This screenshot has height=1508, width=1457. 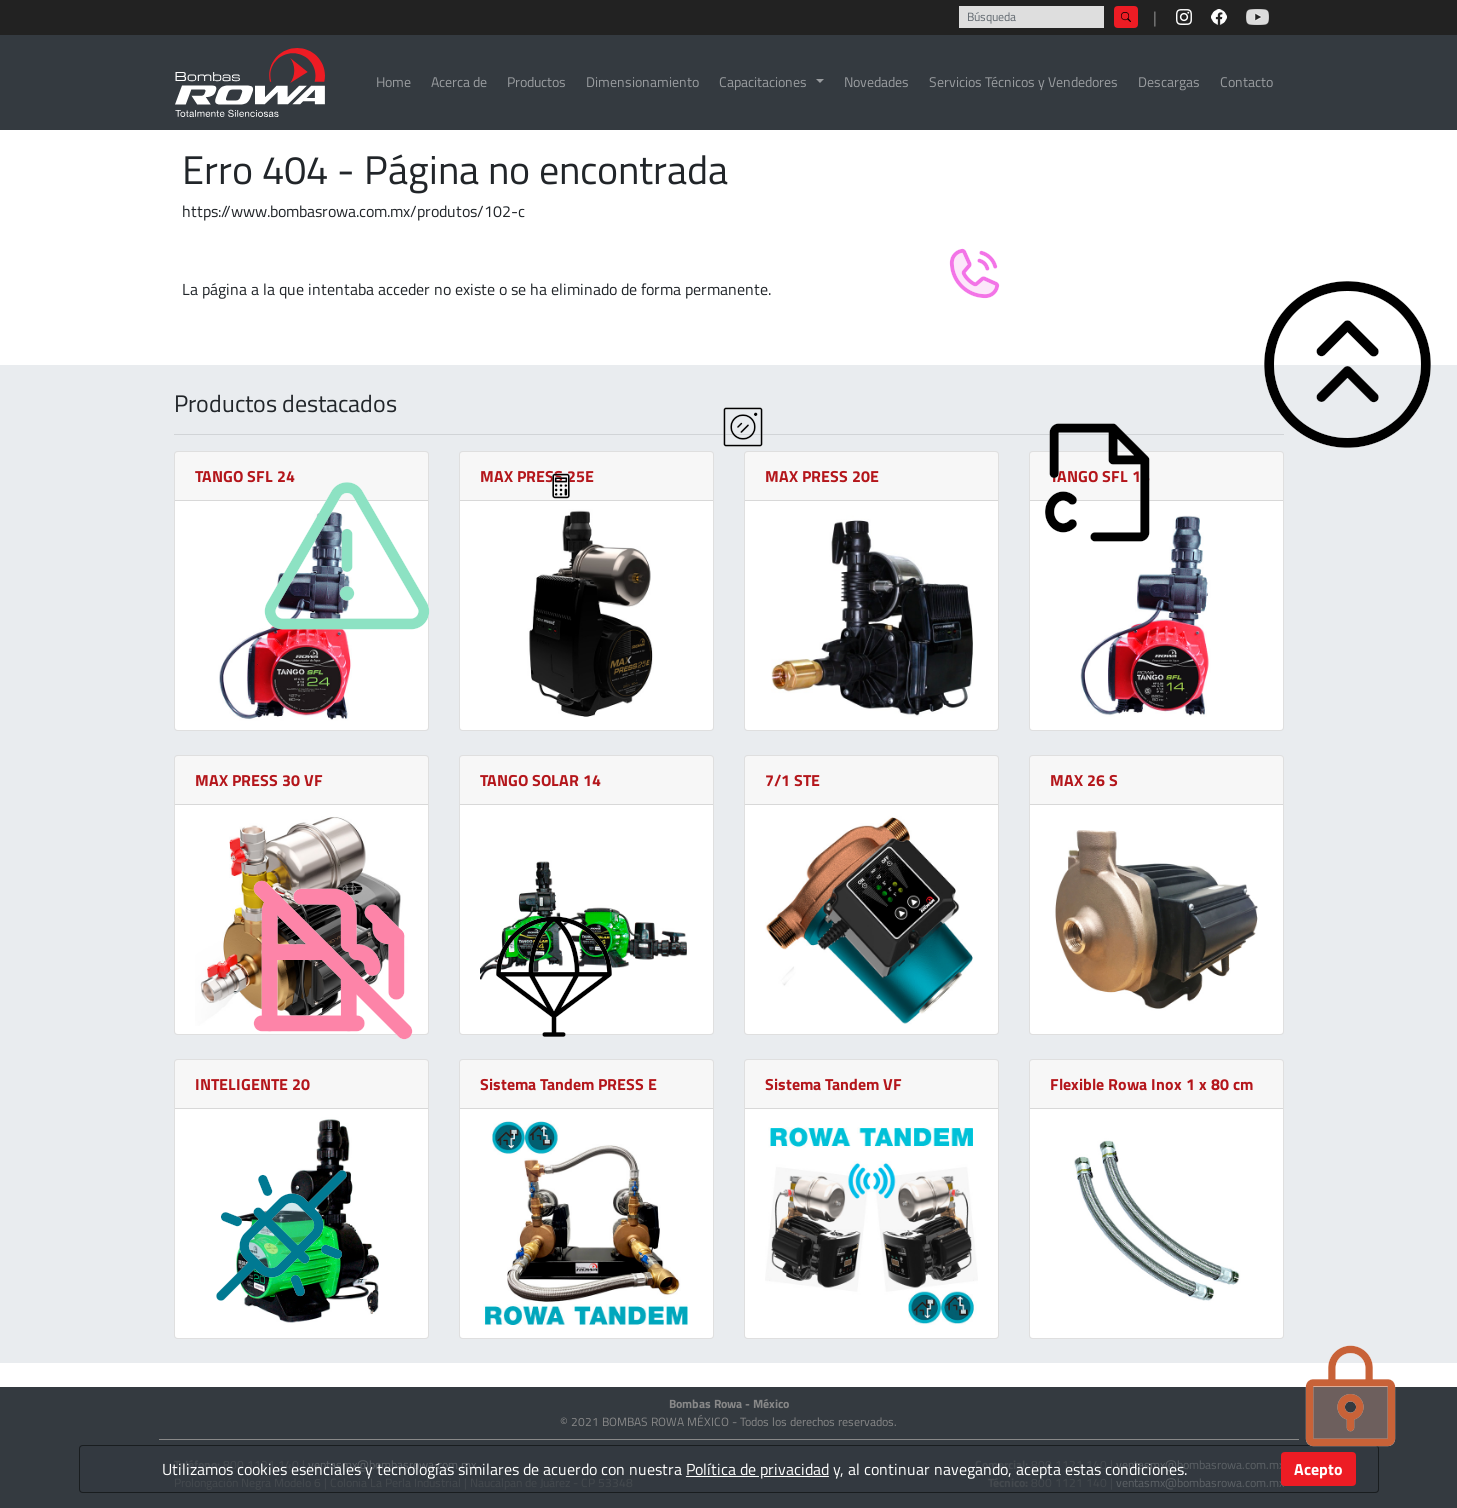 What do you see at coordinates (1350, 1401) in the screenshot?
I see `access security or privacy settings` at bounding box center [1350, 1401].